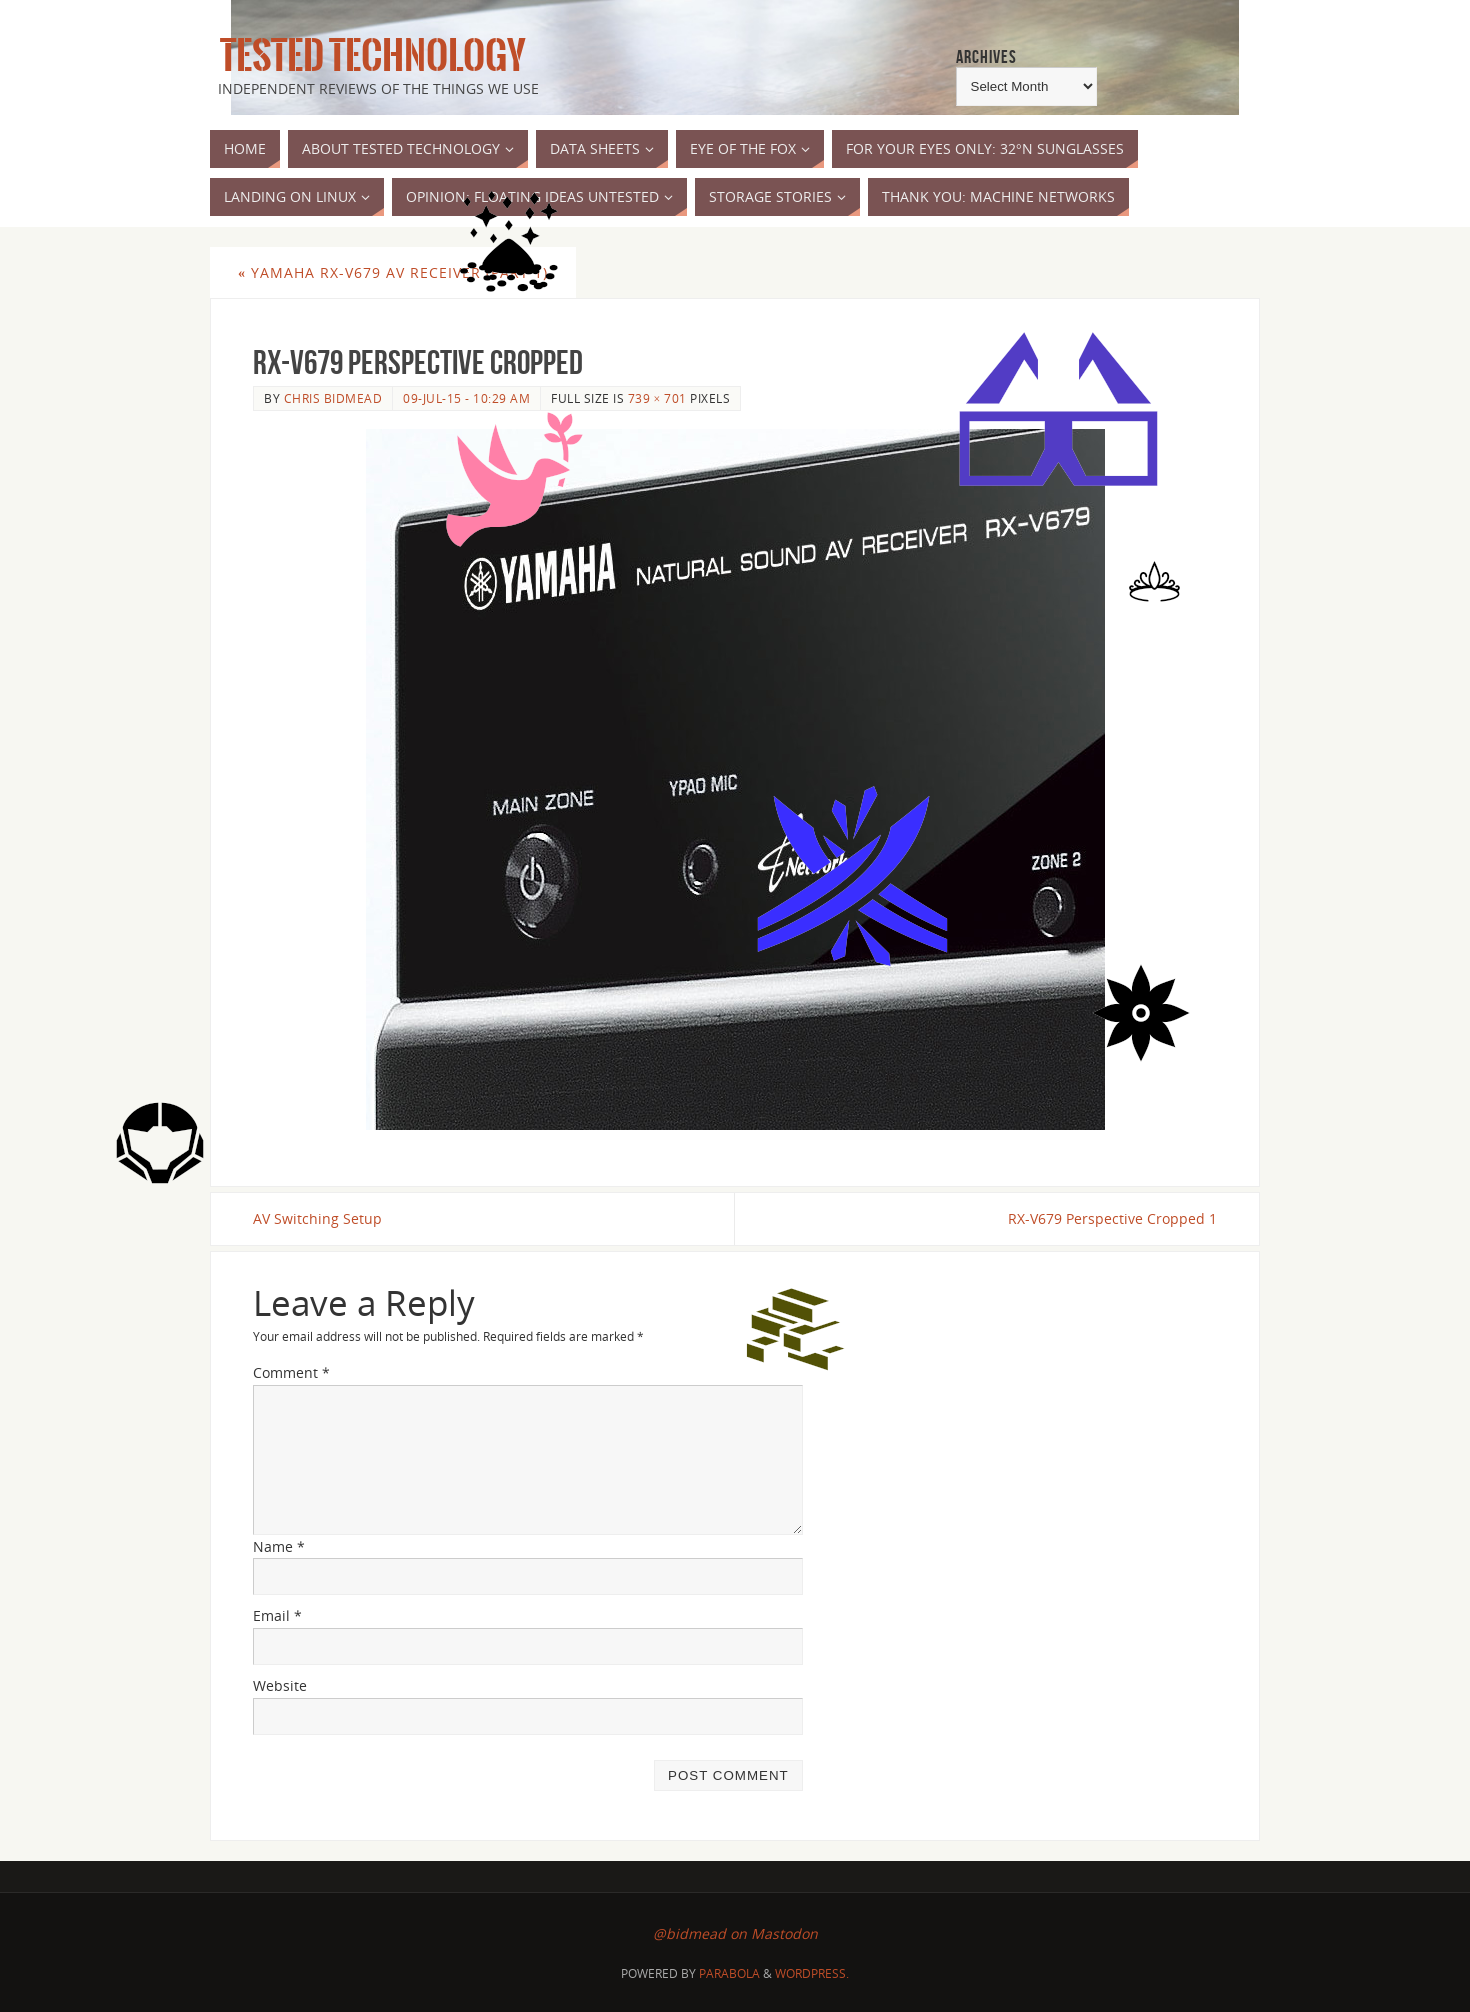  What do you see at coordinates (796, 1327) in the screenshot?
I see `construction or building materials inventory` at bounding box center [796, 1327].